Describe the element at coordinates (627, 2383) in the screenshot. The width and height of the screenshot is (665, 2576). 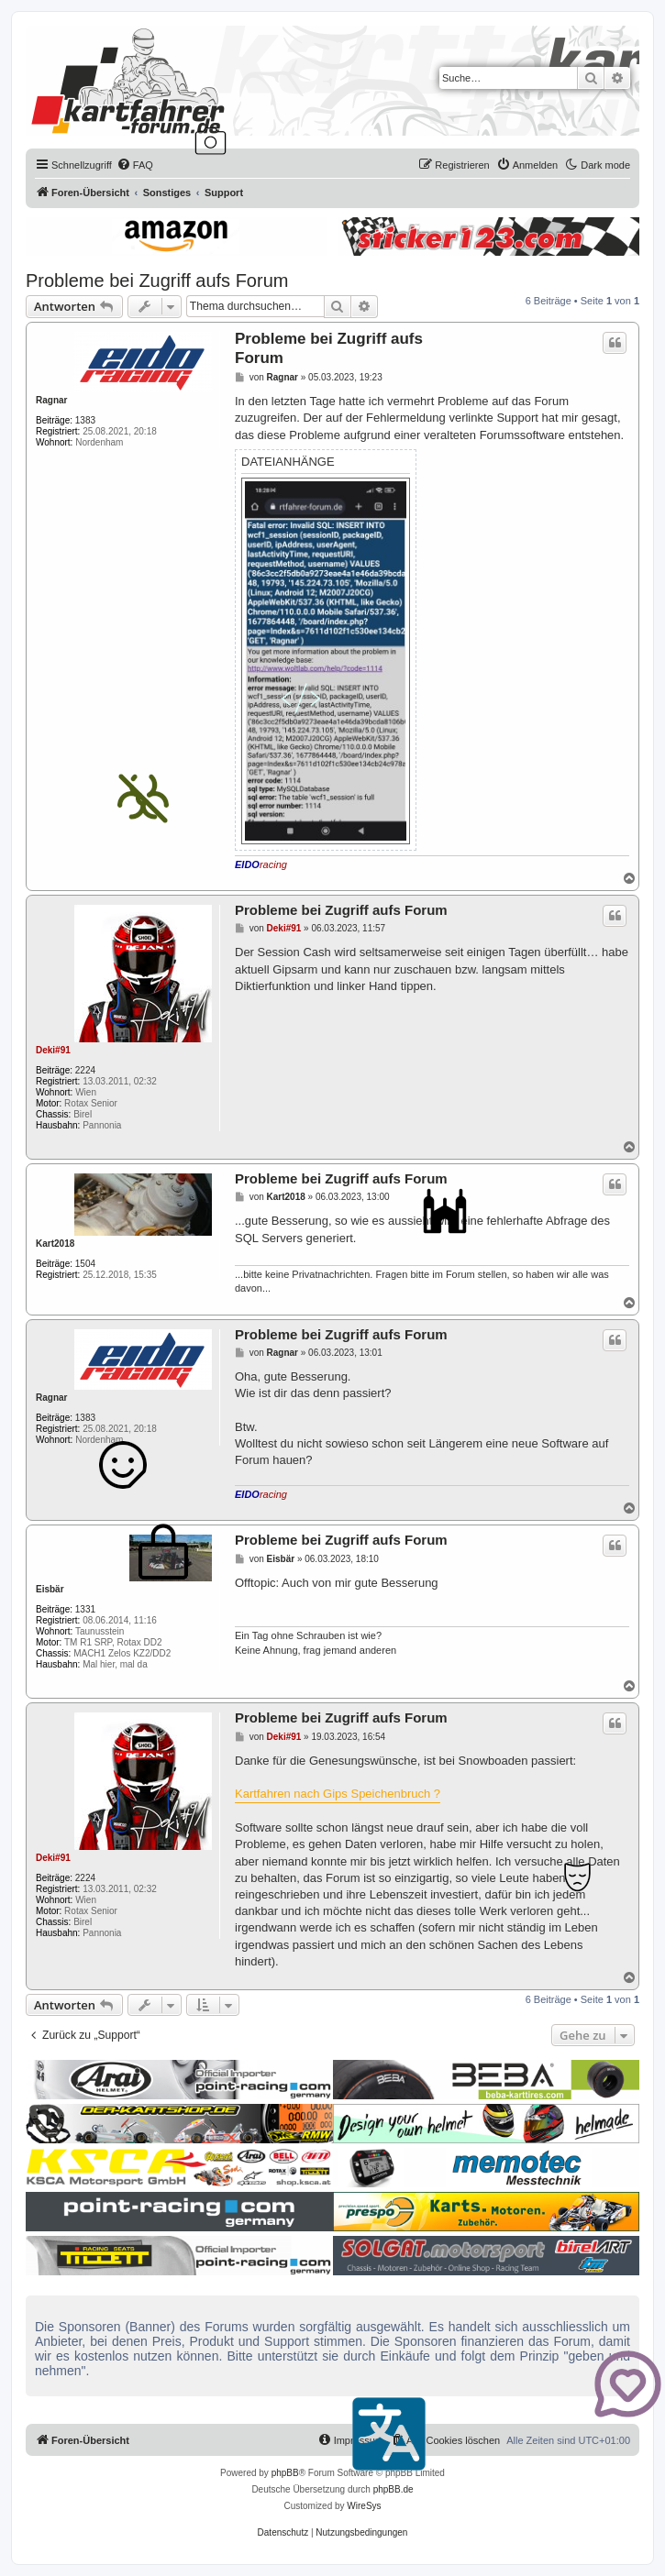
I see `send a message to favorites` at that location.